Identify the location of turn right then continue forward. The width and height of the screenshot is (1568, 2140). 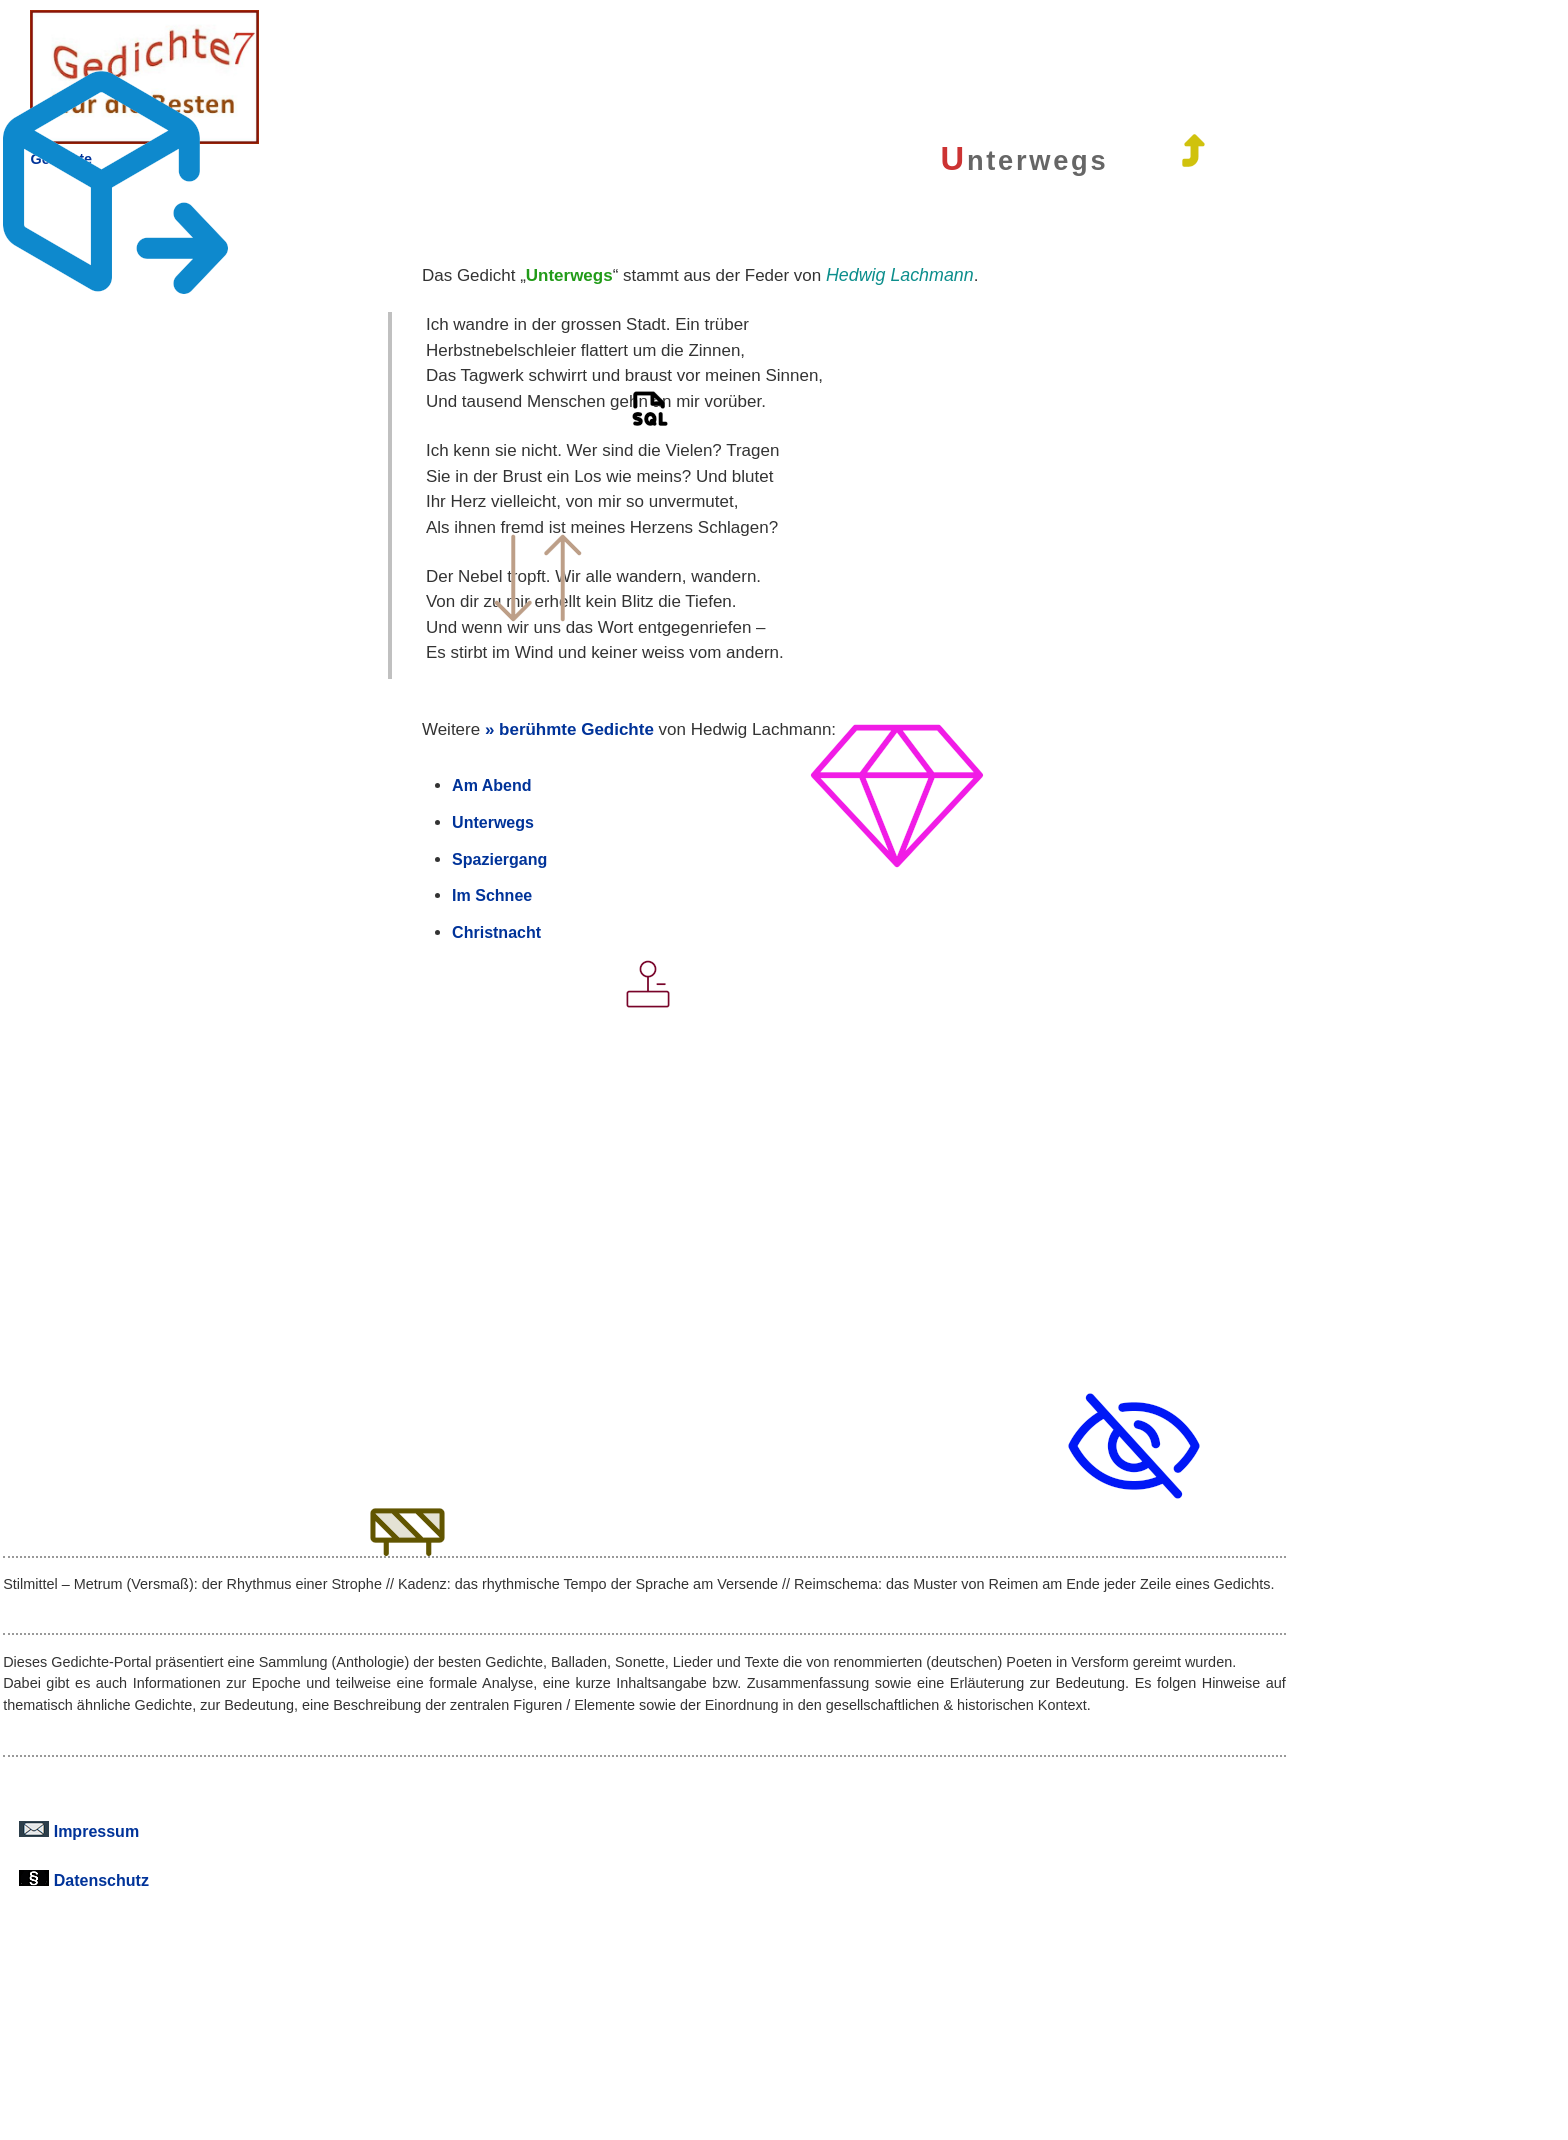
(1194, 150).